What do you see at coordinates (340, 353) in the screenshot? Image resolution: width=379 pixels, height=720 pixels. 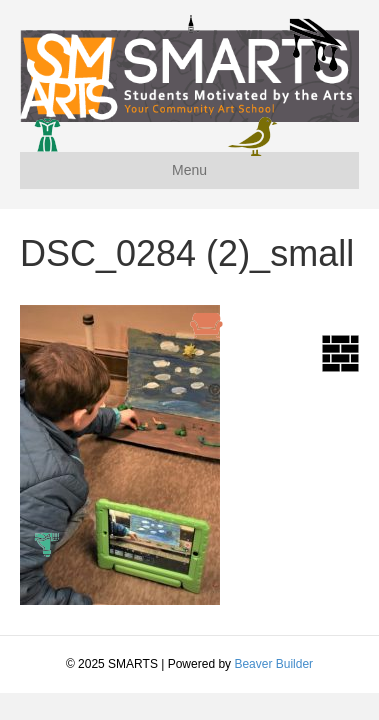 I see `indicates a wall or barrier element in a game` at bounding box center [340, 353].